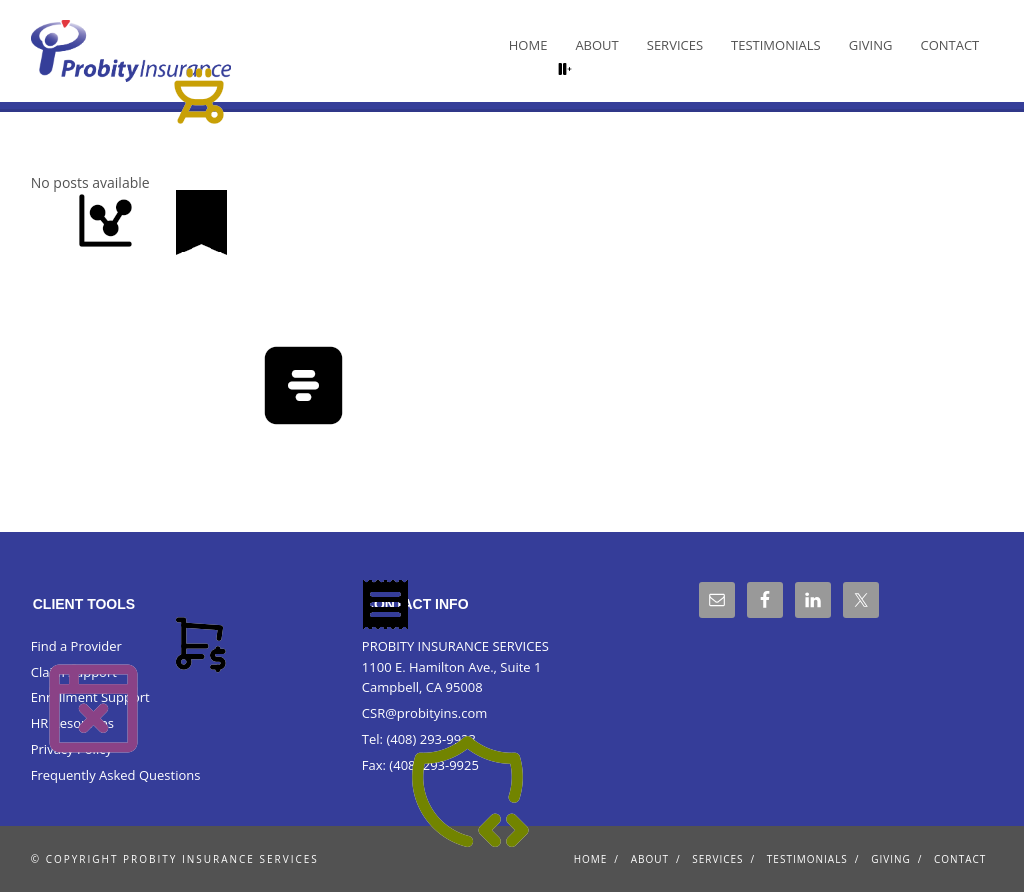 The height and width of the screenshot is (892, 1024). Describe the element at coordinates (199, 643) in the screenshot. I see `view cart total or pricing` at that location.